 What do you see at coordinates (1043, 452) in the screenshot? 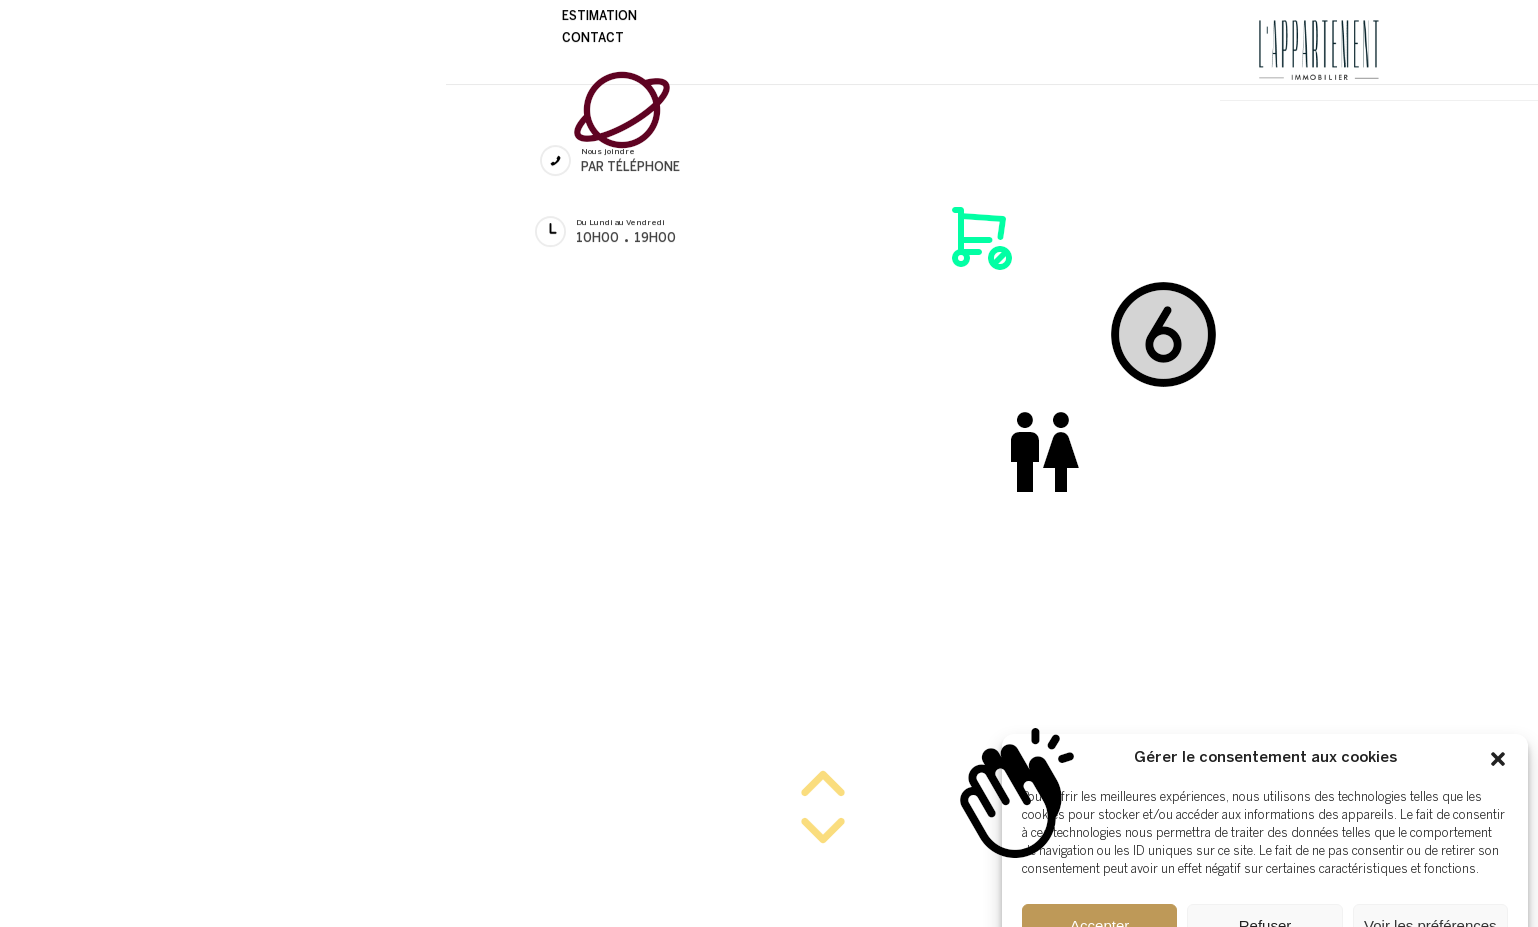
I see `find nearby restrooms` at bounding box center [1043, 452].